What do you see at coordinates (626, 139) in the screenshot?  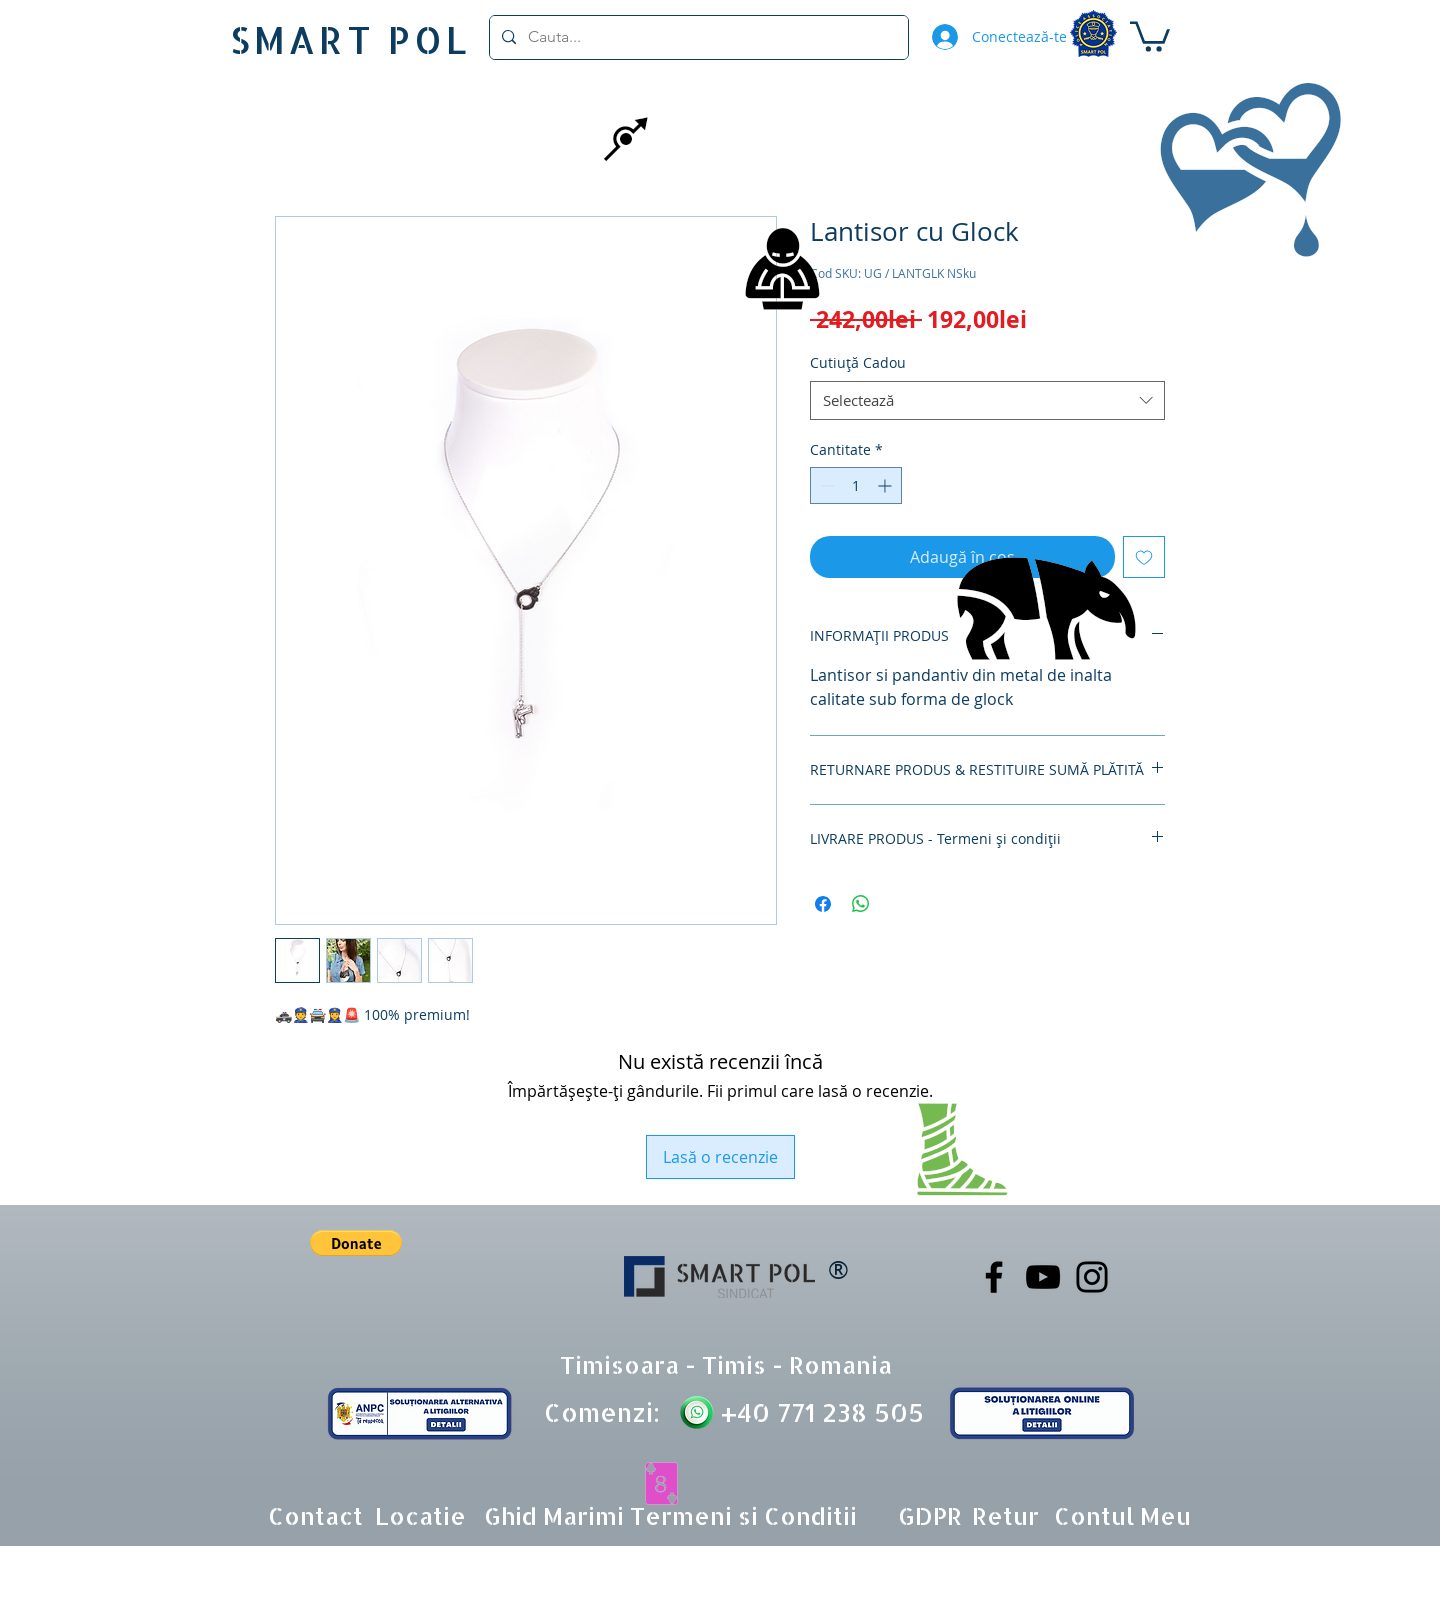 I see `indicates an alternate route or detour ahead` at bounding box center [626, 139].